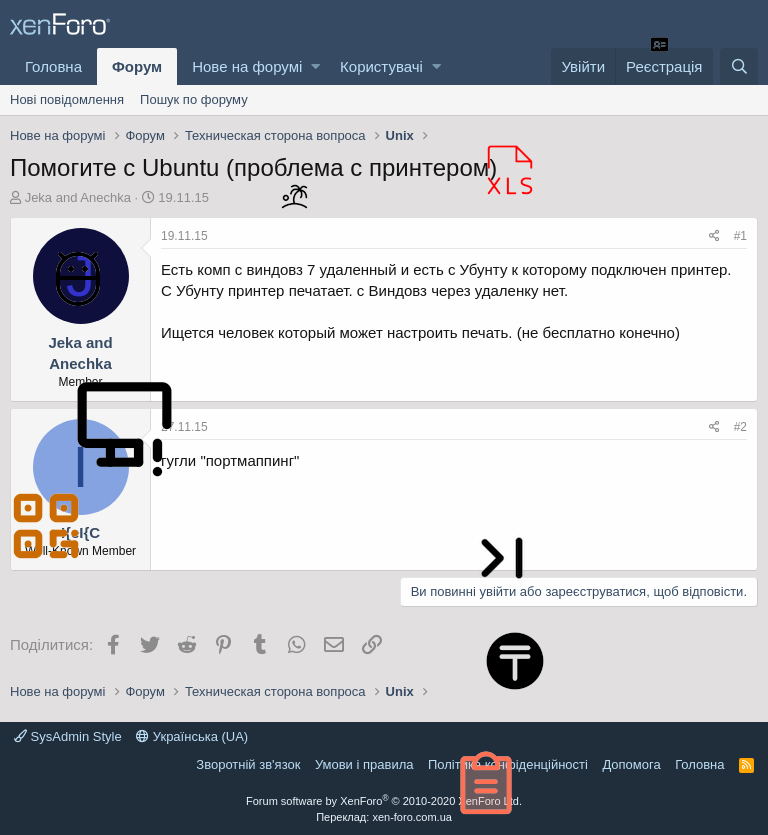 The height and width of the screenshot is (835, 768). Describe the element at coordinates (510, 172) in the screenshot. I see `open or view an excel spreadsheet file` at that location.